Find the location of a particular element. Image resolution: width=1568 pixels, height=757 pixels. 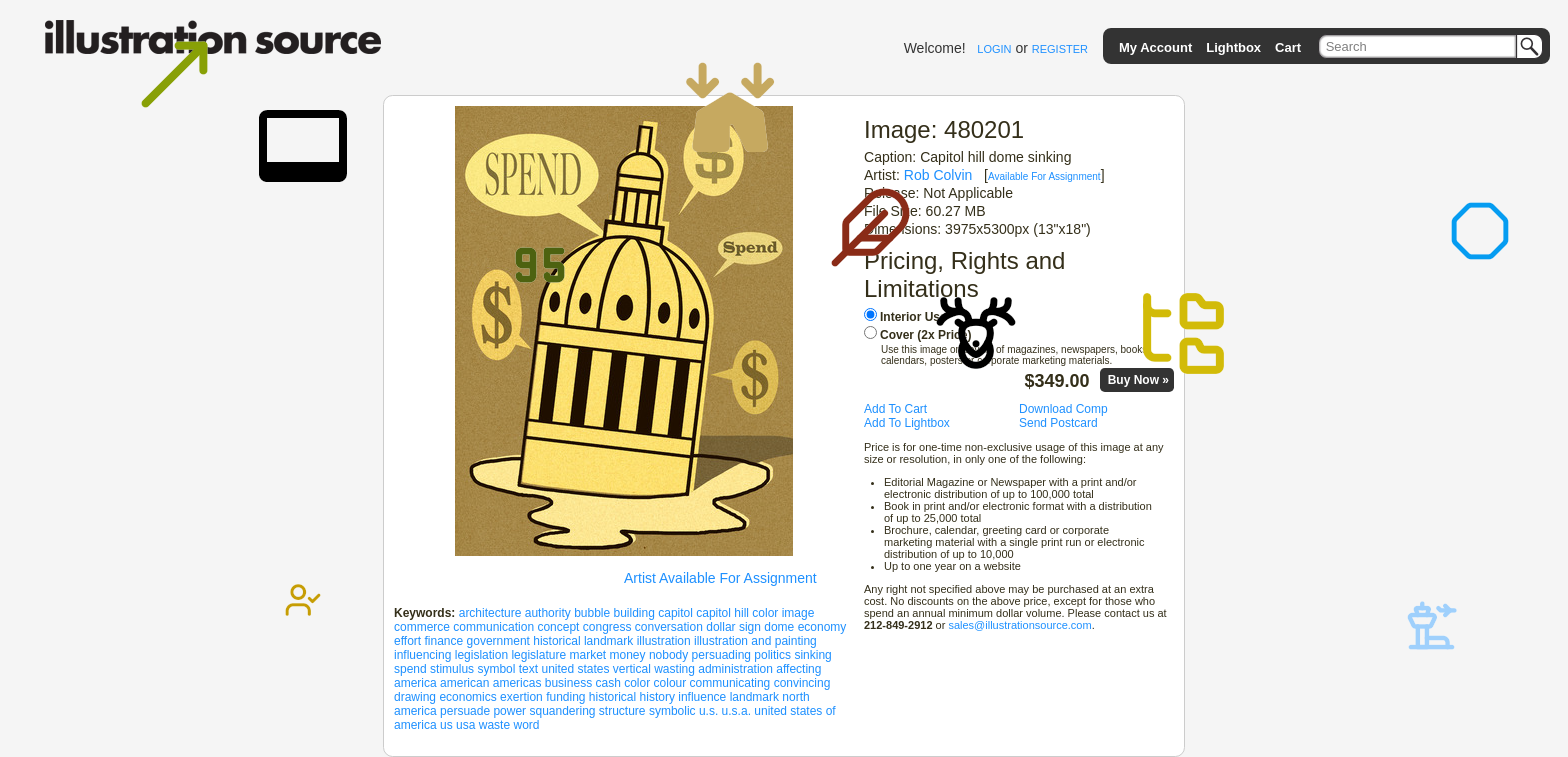

indicates item number 95 in a list or sequence is located at coordinates (540, 265).